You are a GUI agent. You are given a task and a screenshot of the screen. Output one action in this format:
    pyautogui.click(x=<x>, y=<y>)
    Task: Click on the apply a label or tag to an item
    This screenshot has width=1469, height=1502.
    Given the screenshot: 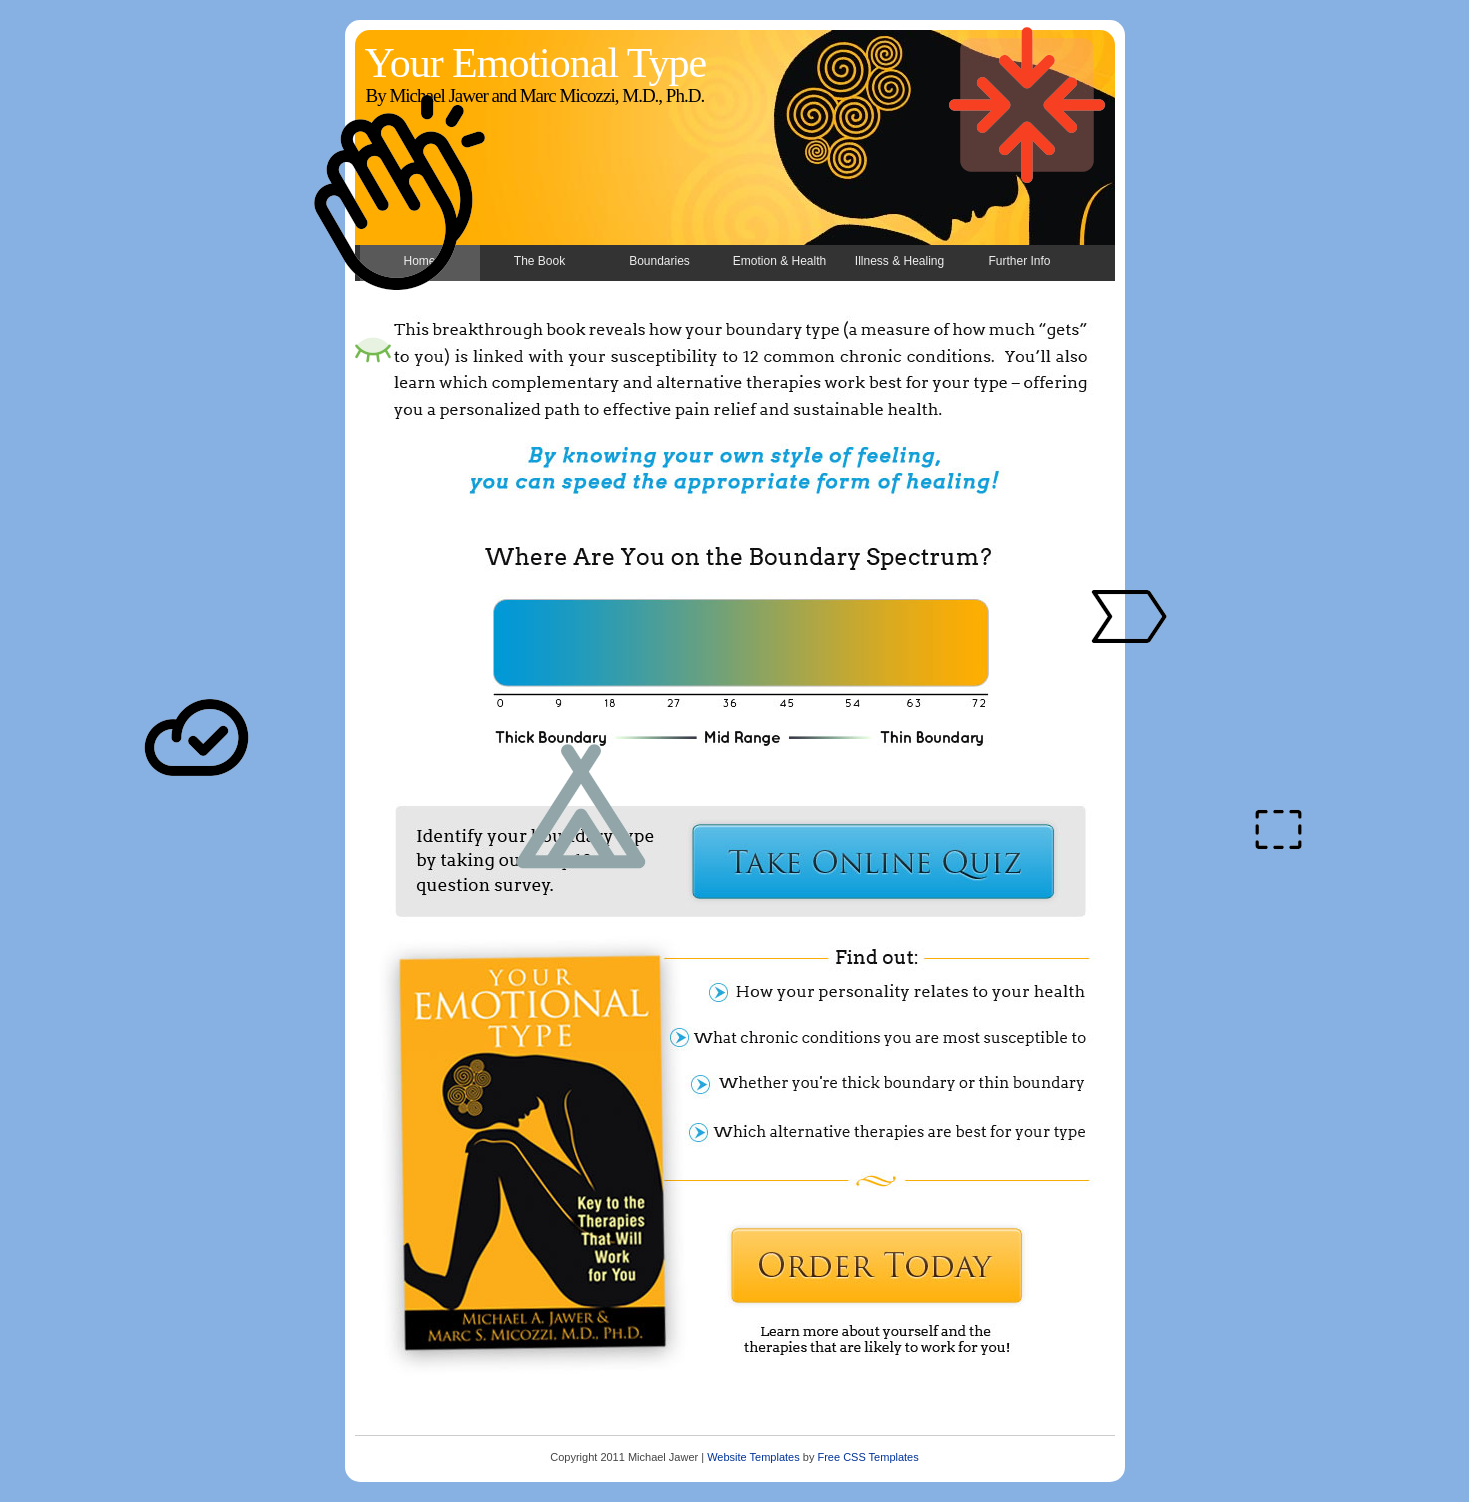 What is the action you would take?
    pyautogui.click(x=1126, y=616)
    